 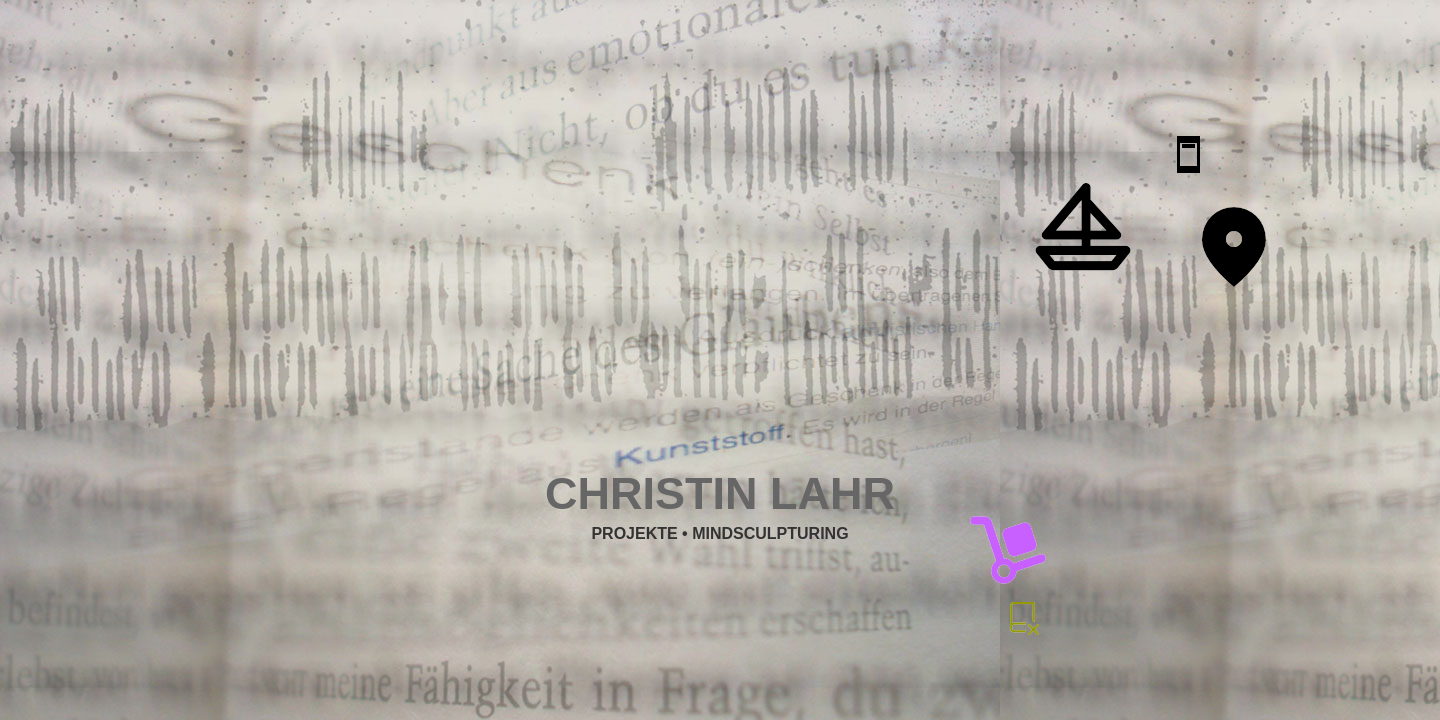 I want to click on manage mobile advertisement settings, so click(x=1188, y=154).